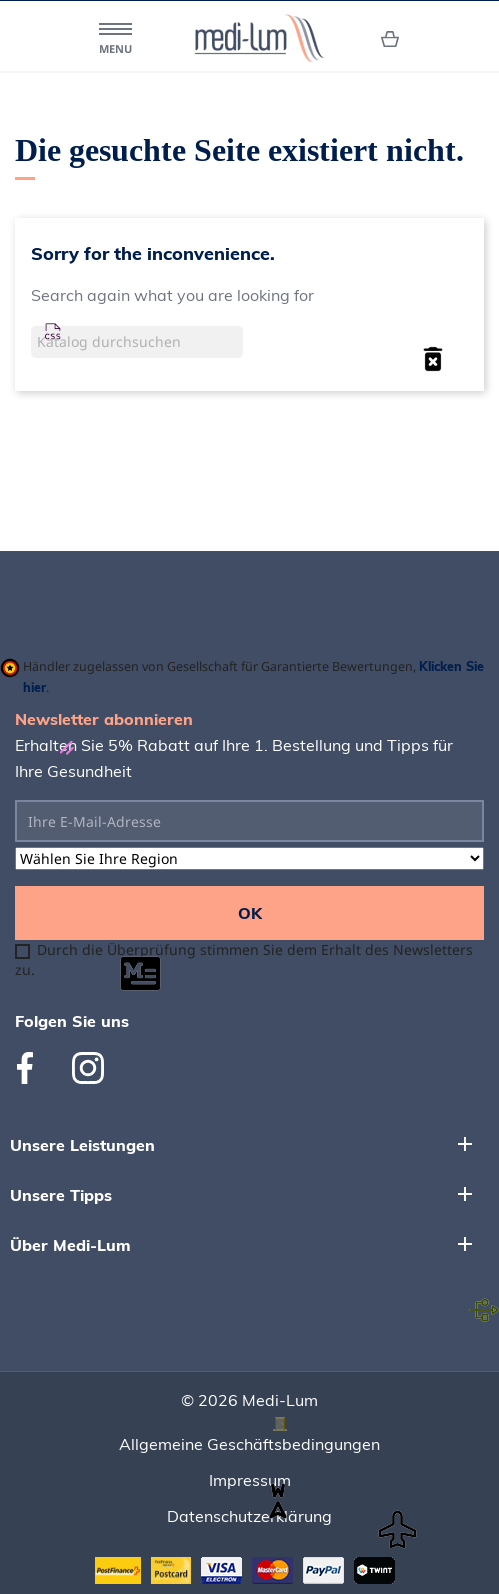  I want to click on navigate west, so click(278, 1501).